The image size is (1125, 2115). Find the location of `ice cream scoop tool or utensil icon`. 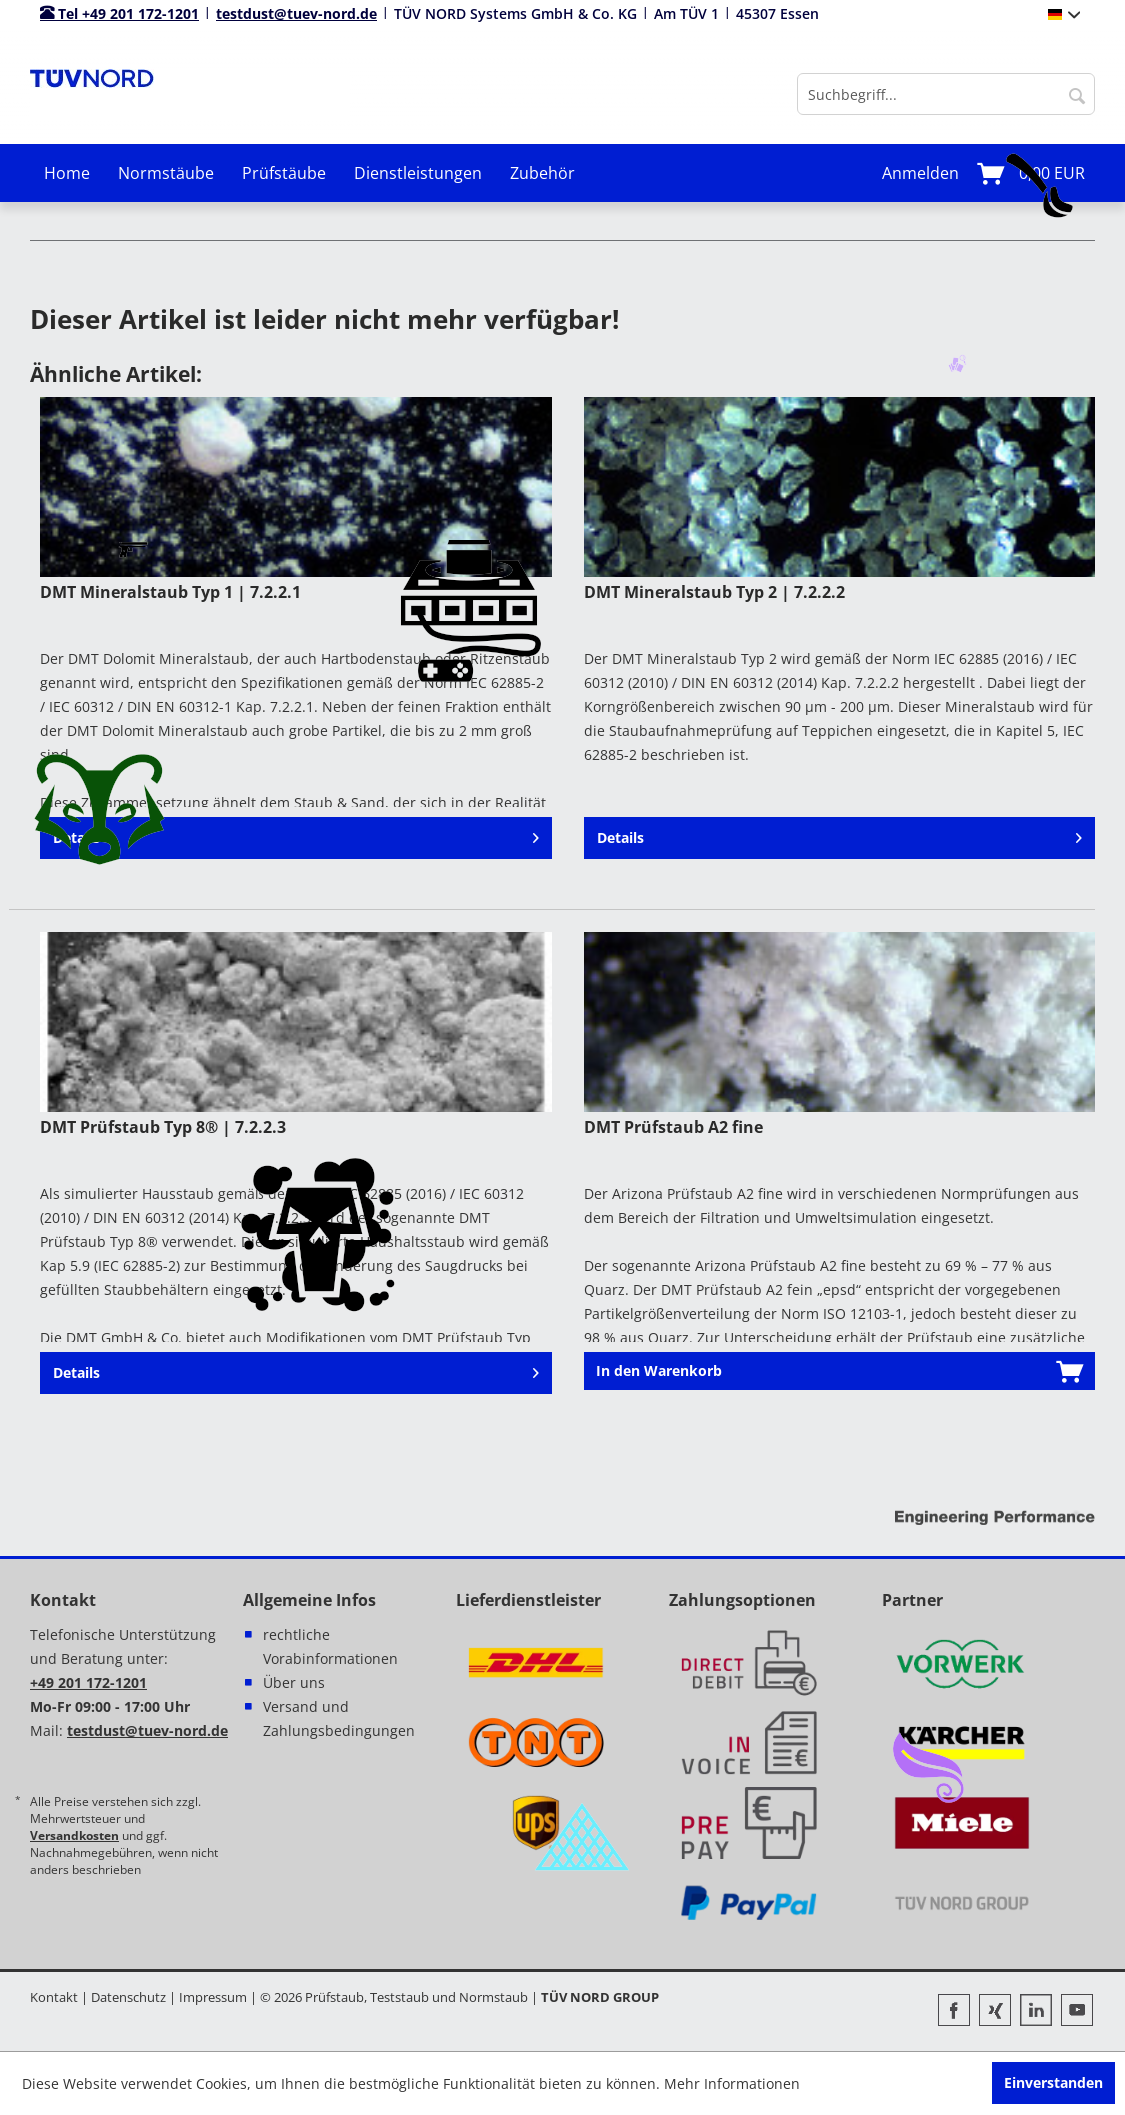

ice cream scoop tool or utensil icon is located at coordinates (1039, 185).